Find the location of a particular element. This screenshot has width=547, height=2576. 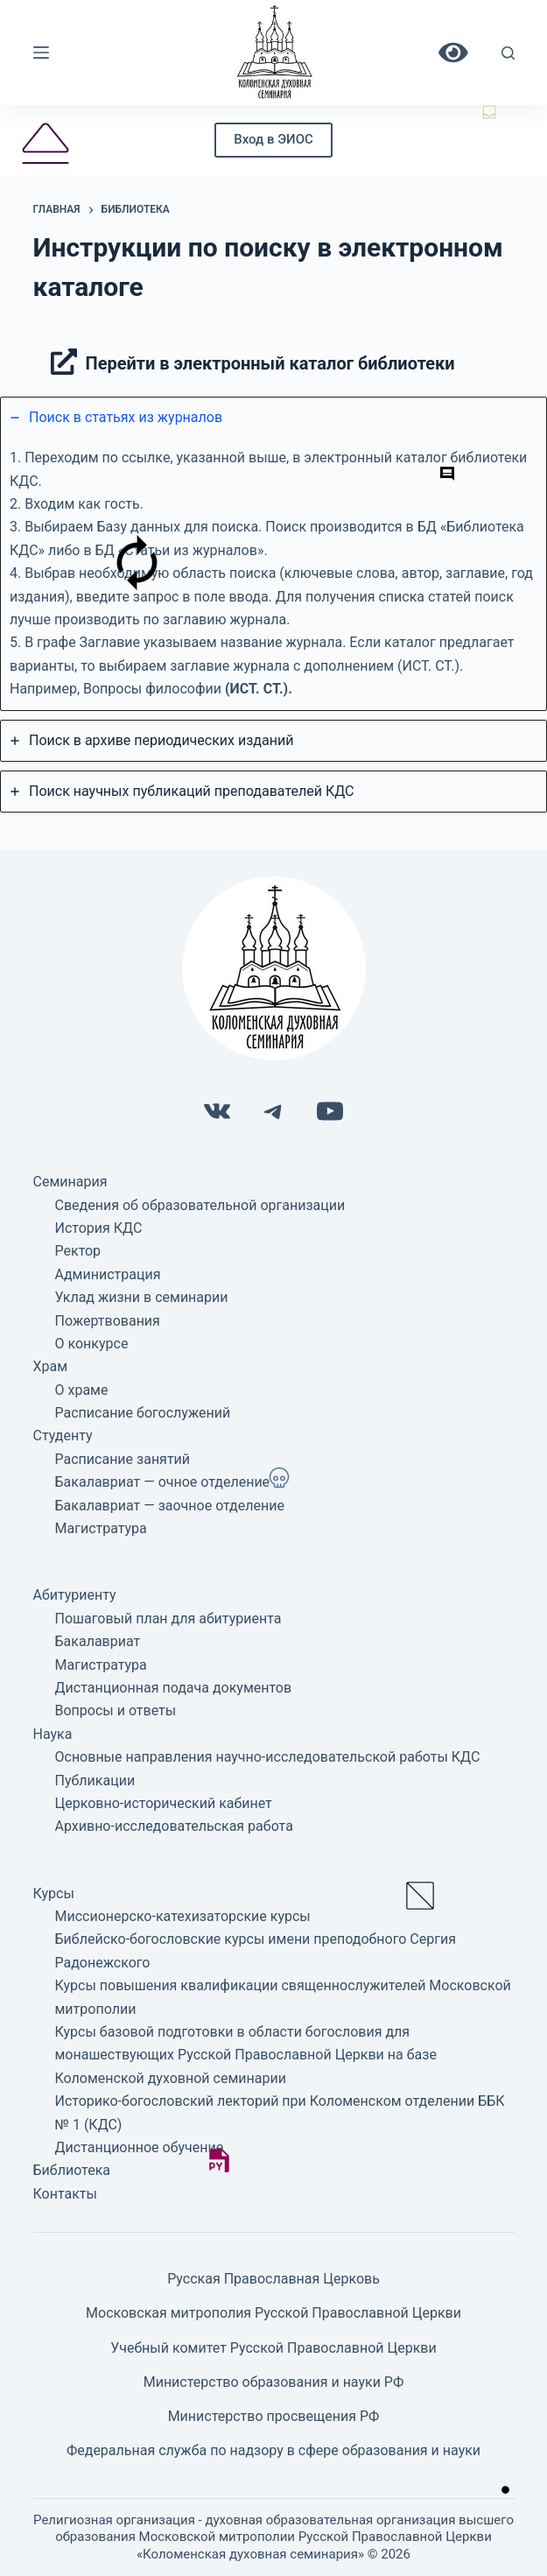

eject media or disc is located at coordinates (46, 146).